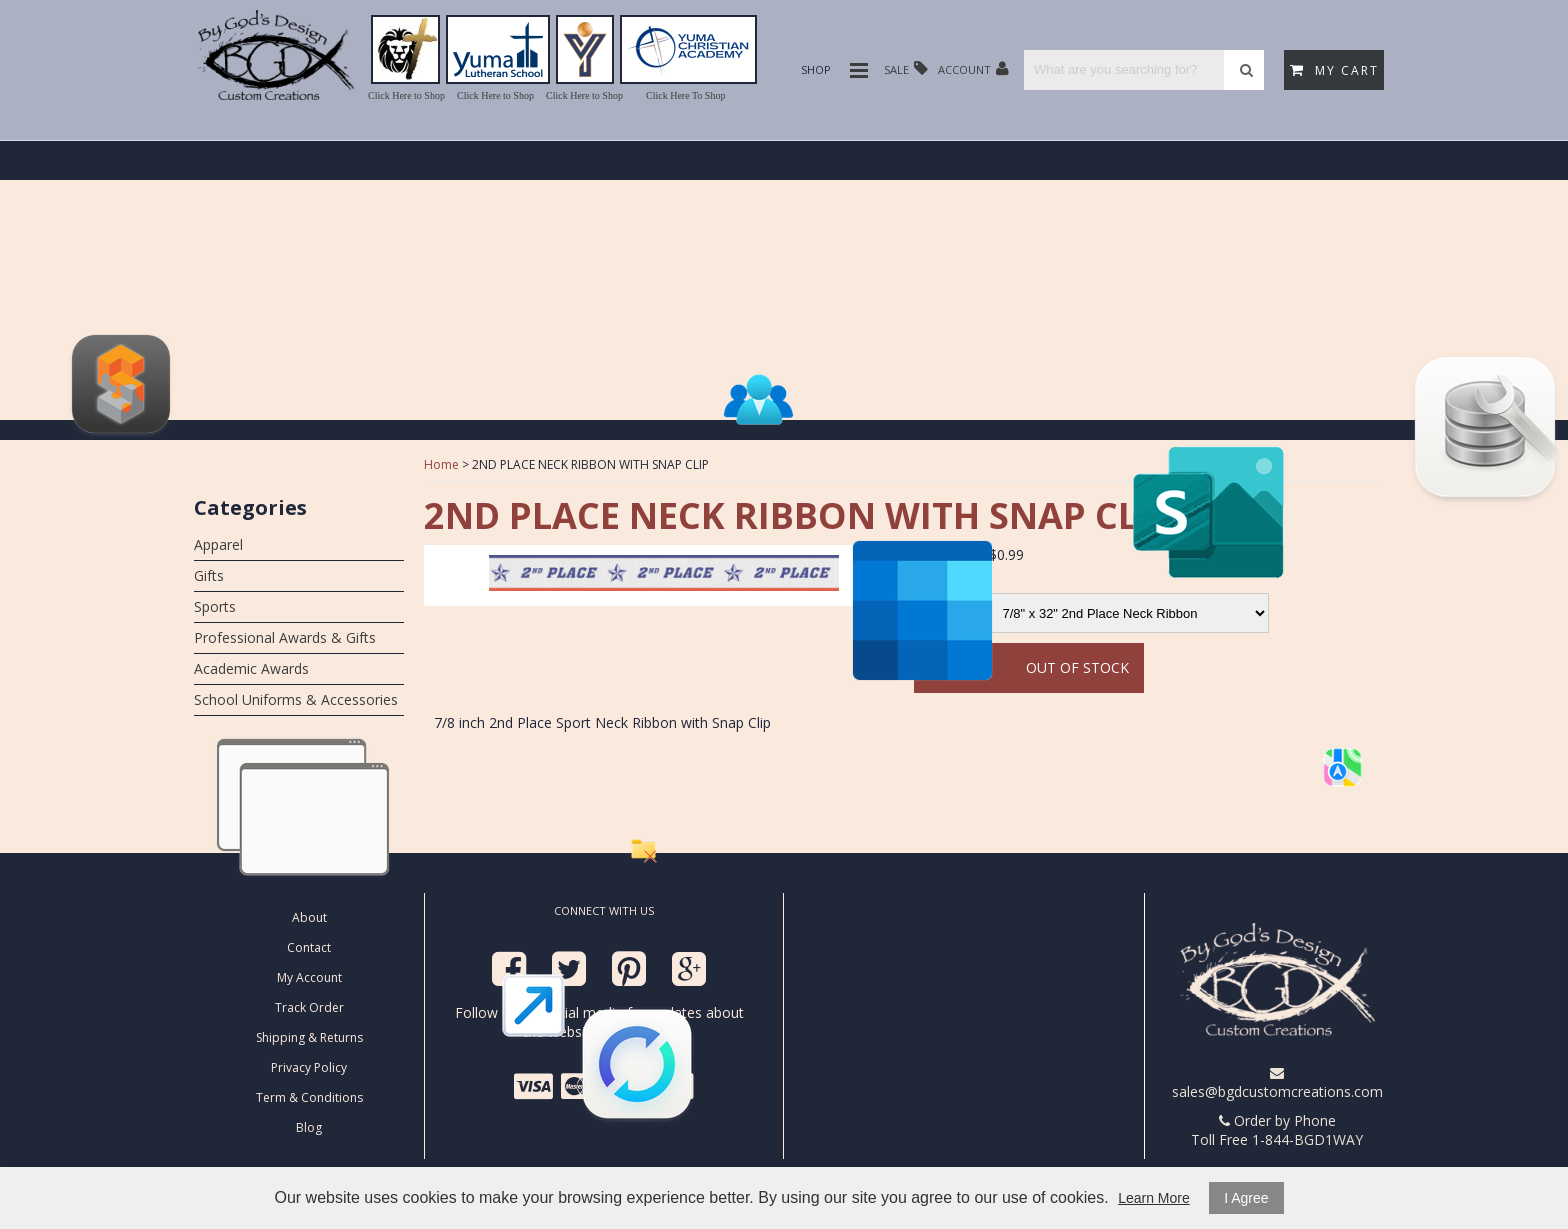  I want to click on open apple maps, so click(1342, 767).